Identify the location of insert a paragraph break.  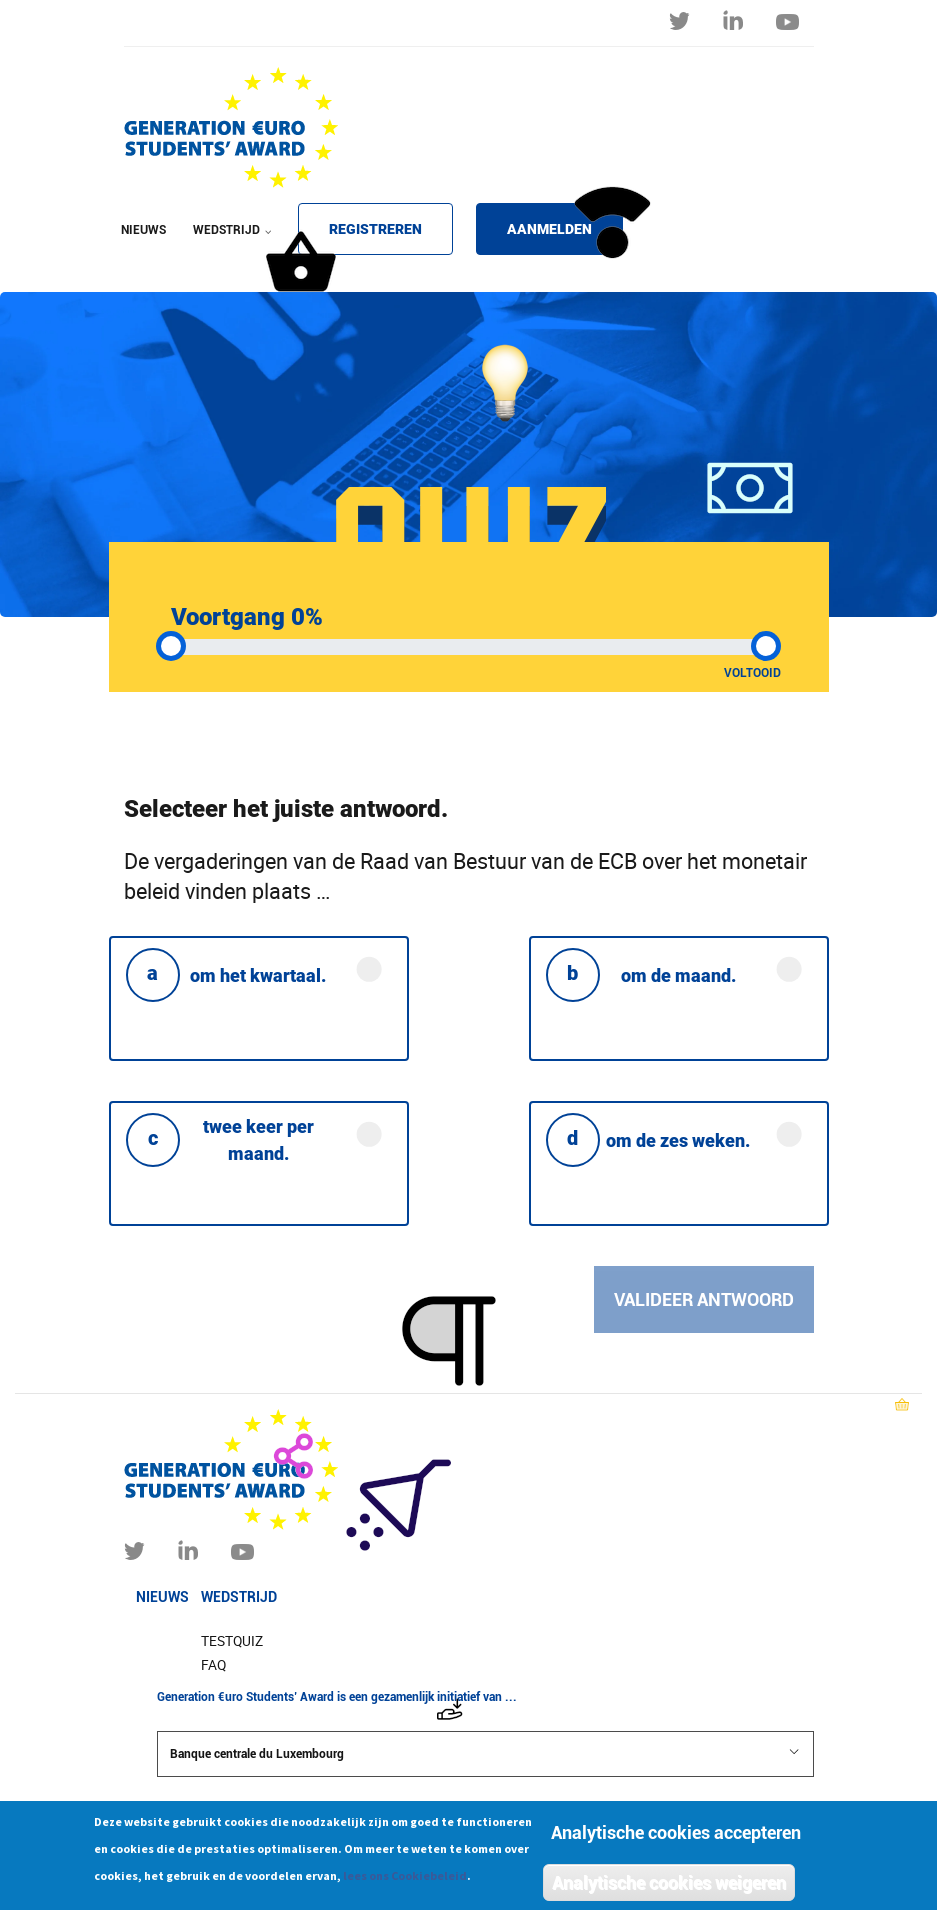
(451, 1341).